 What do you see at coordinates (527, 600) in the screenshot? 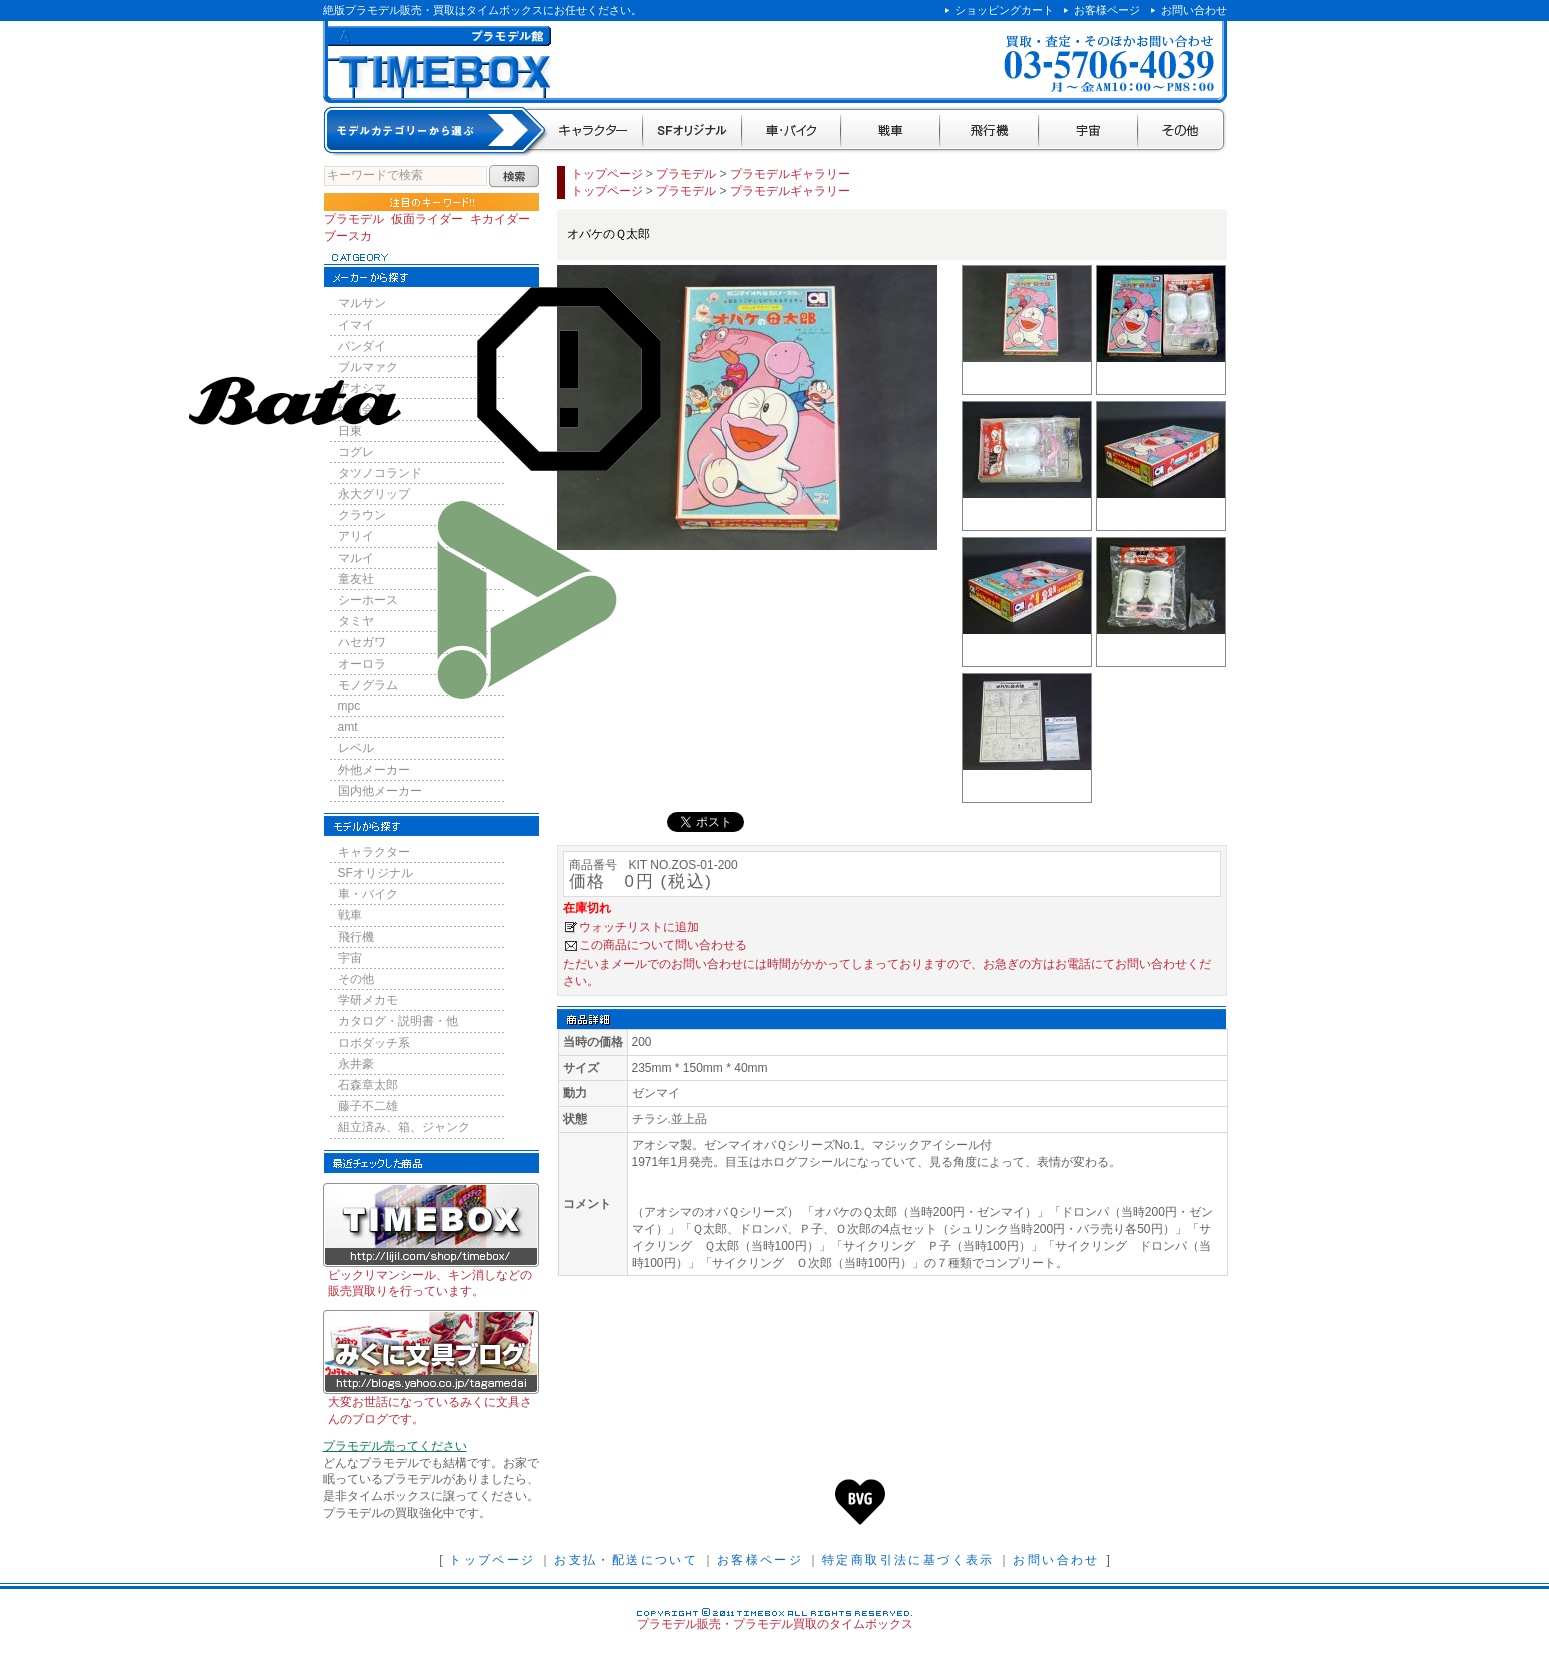
I see `Google Display & Video 360 app or service` at bounding box center [527, 600].